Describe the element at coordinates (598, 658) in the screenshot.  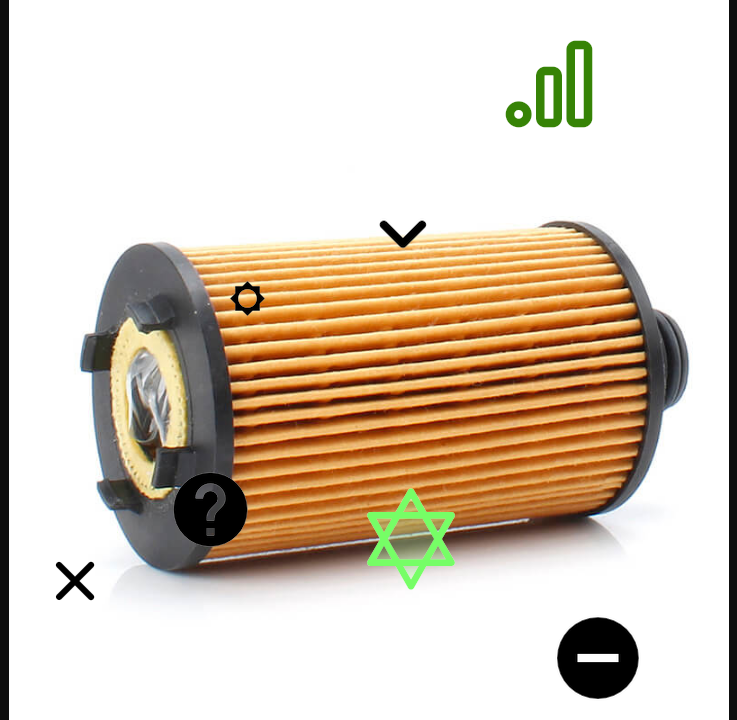
I see `do not disturb mode is enabled` at that location.